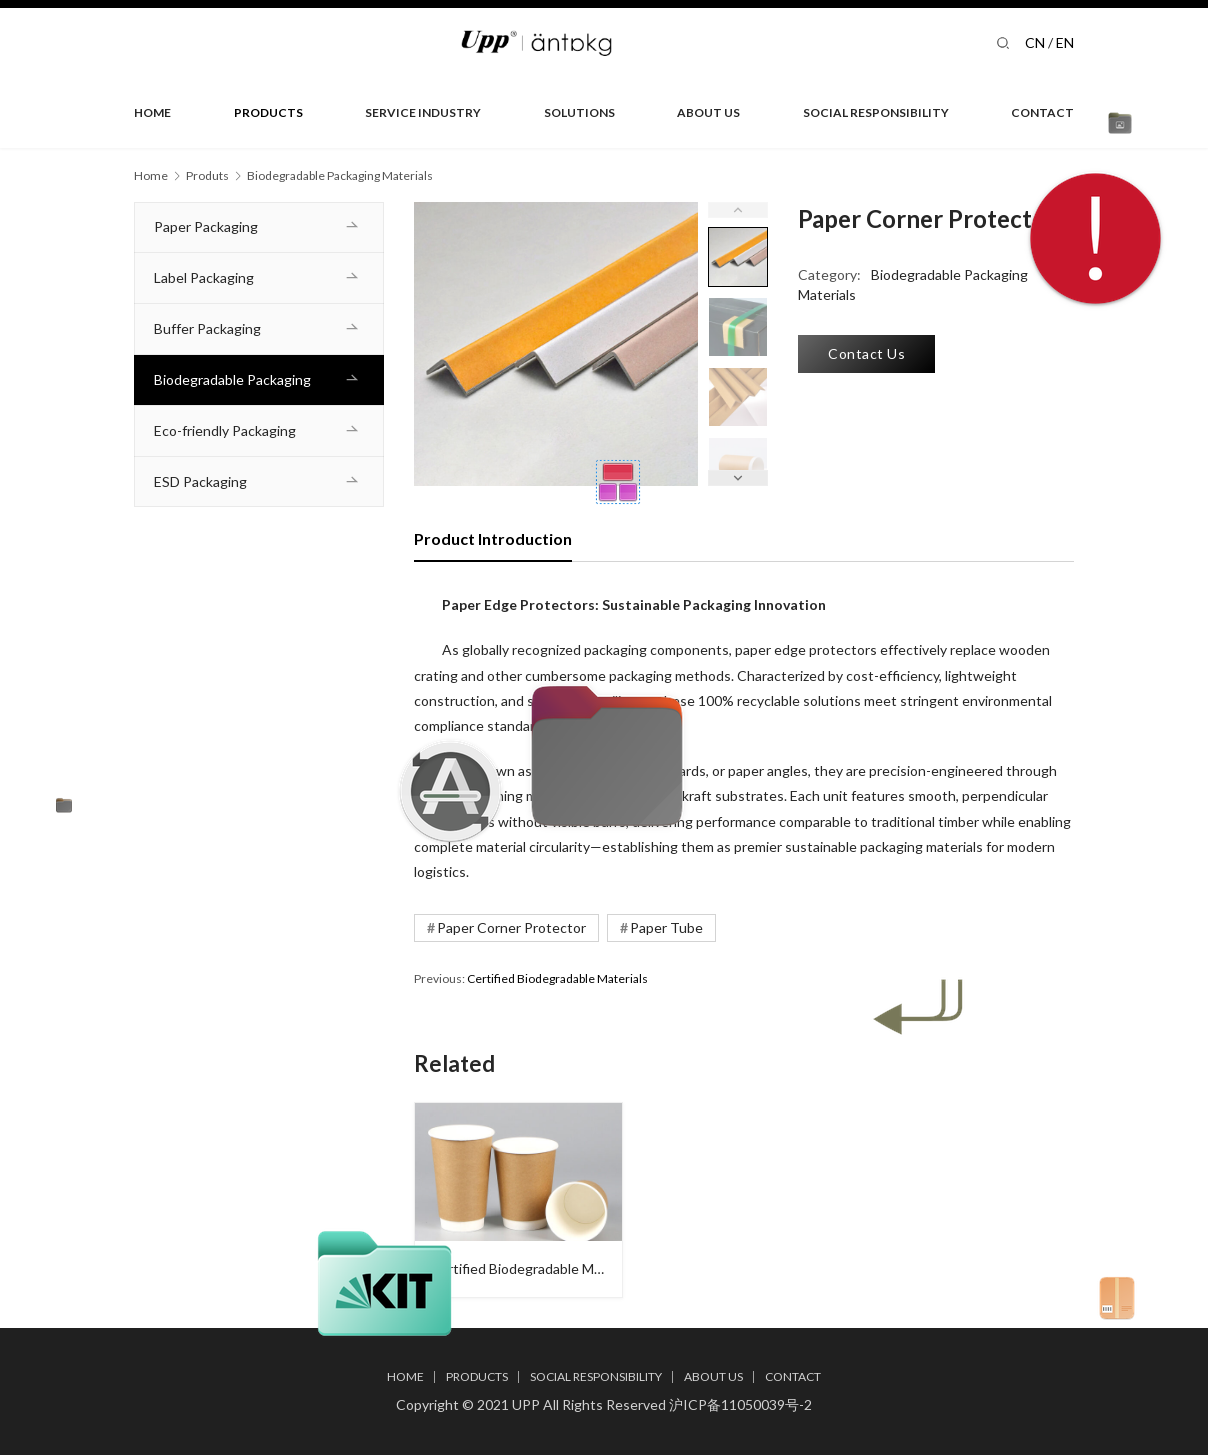  What do you see at coordinates (1095, 238) in the screenshot?
I see `indicates a critical warning or error state` at bounding box center [1095, 238].